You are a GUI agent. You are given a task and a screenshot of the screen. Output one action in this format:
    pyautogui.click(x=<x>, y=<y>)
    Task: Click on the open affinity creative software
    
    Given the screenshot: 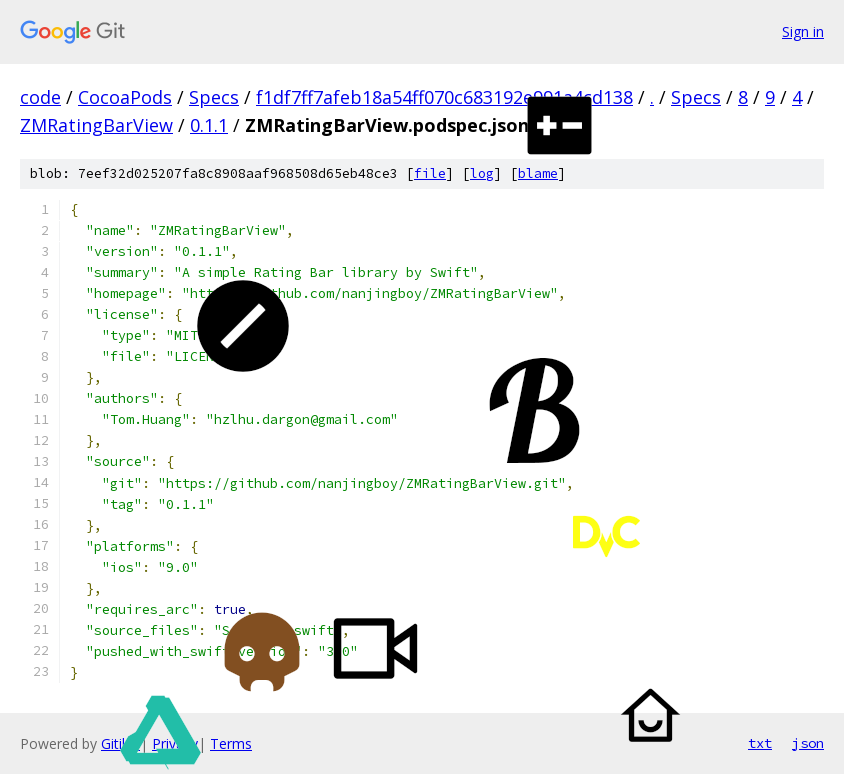 What is the action you would take?
    pyautogui.click(x=160, y=732)
    